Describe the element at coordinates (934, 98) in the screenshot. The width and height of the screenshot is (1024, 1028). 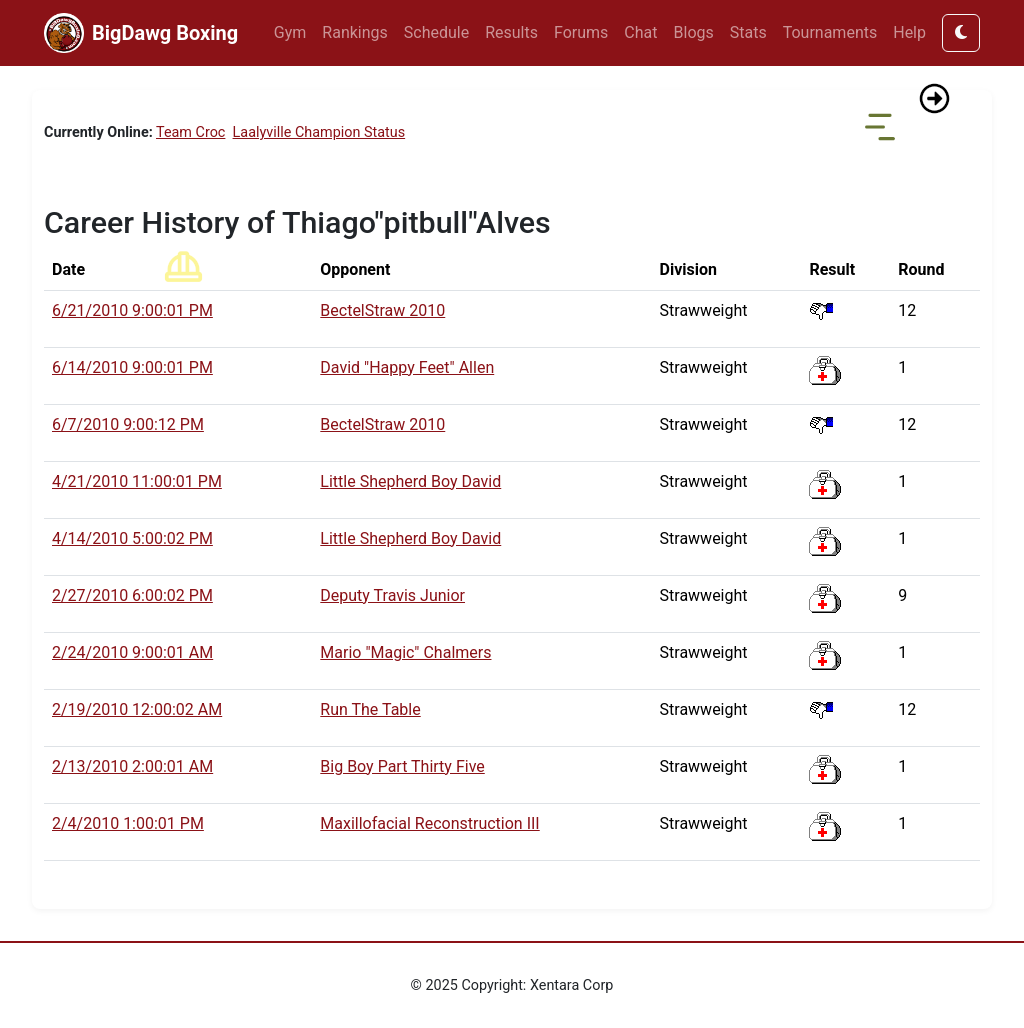
I see `go to next item or step` at that location.